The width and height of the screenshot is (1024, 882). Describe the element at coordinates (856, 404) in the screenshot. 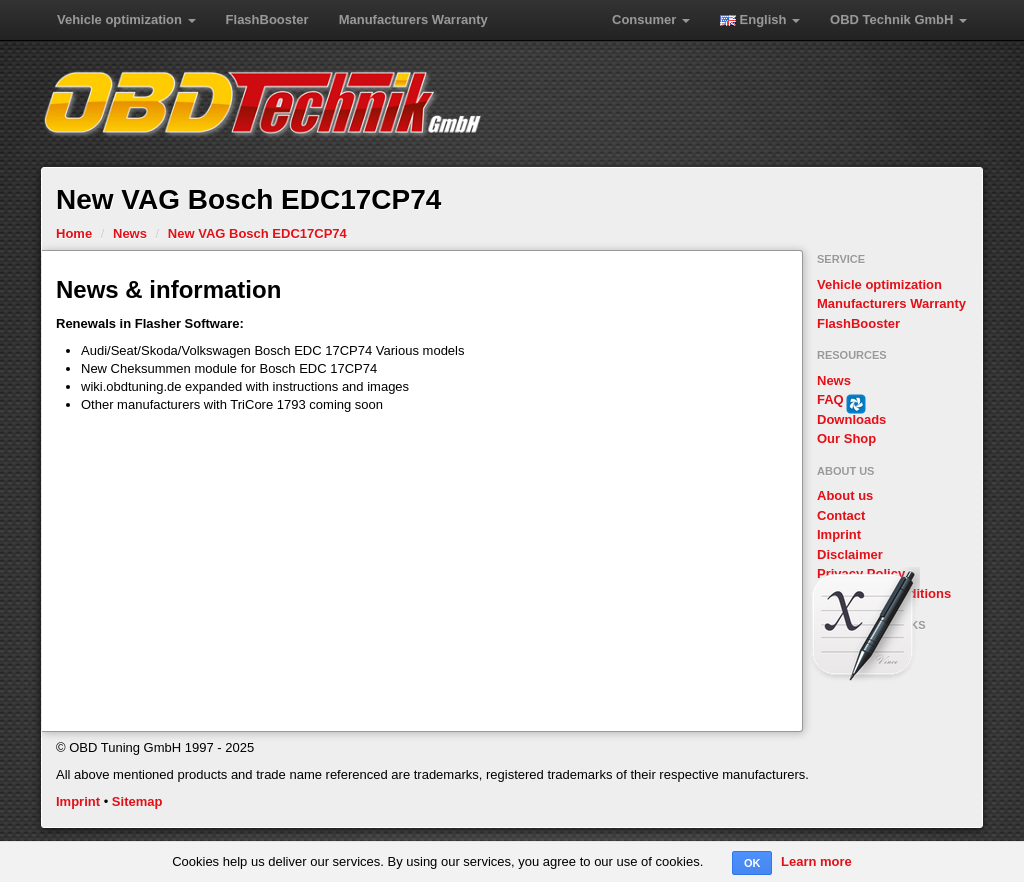

I see `open chakra linux distribution` at that location.